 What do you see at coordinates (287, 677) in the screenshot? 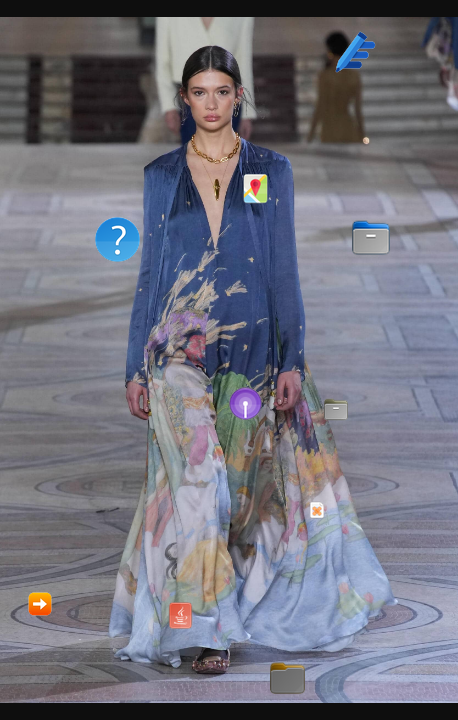
I see `open a folder to view its contents` at bounding box center [287, 677].